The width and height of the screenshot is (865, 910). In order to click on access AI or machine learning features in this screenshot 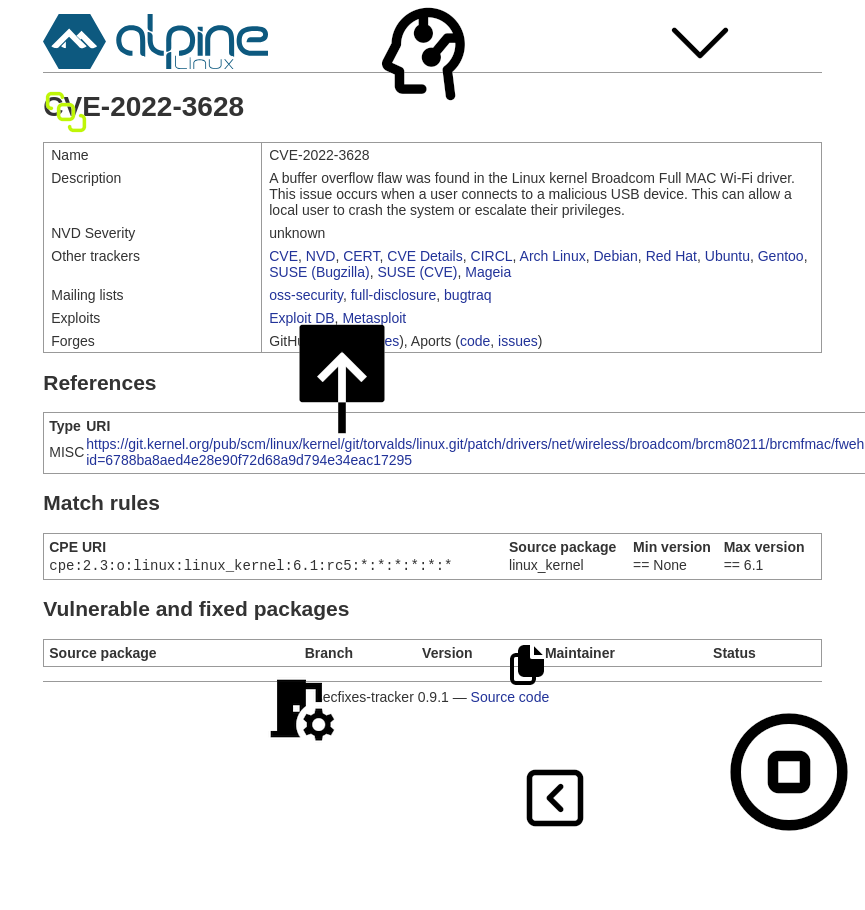, I will do `click(425, 54)`.